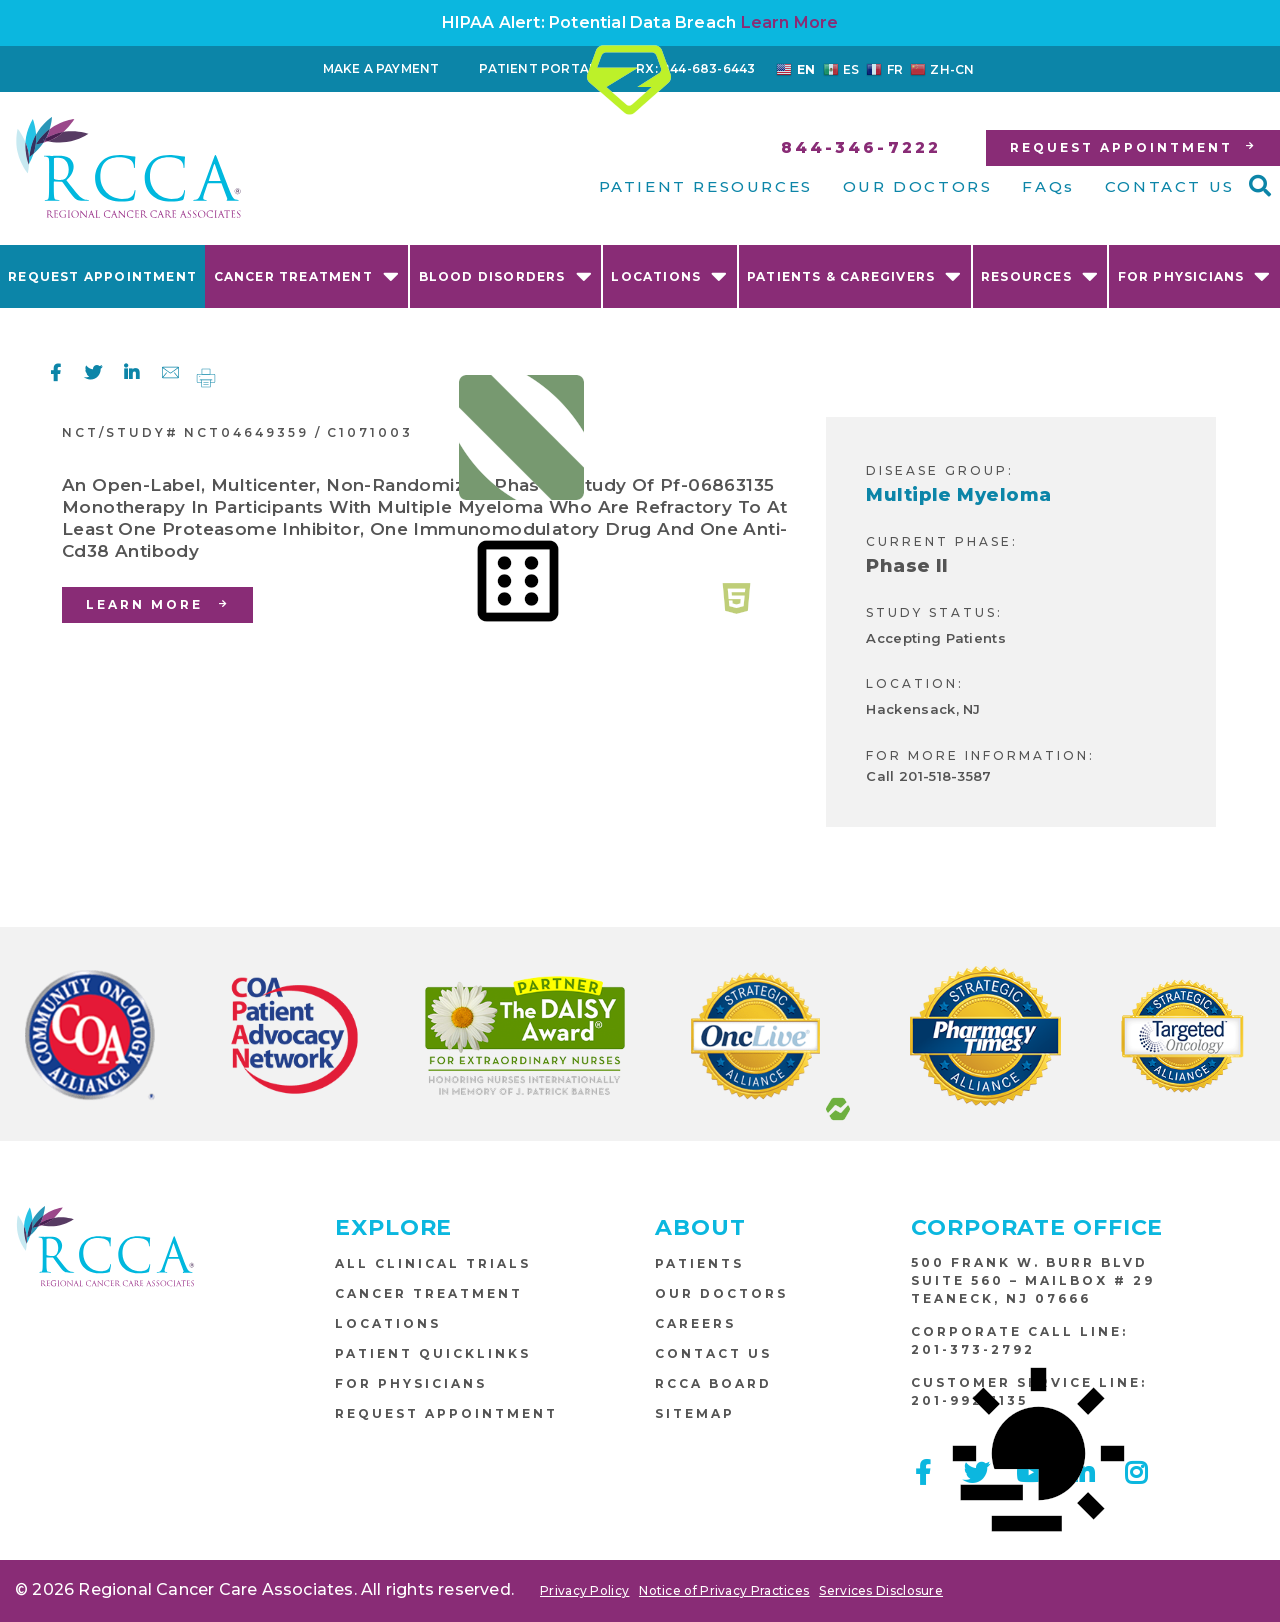 The width and height of the screenshot is (1280, 1622). What do you see at coordinates (629, 80) in the screenshot?
I see `zod typescript validation library logo` at bounding box center [629, 80].